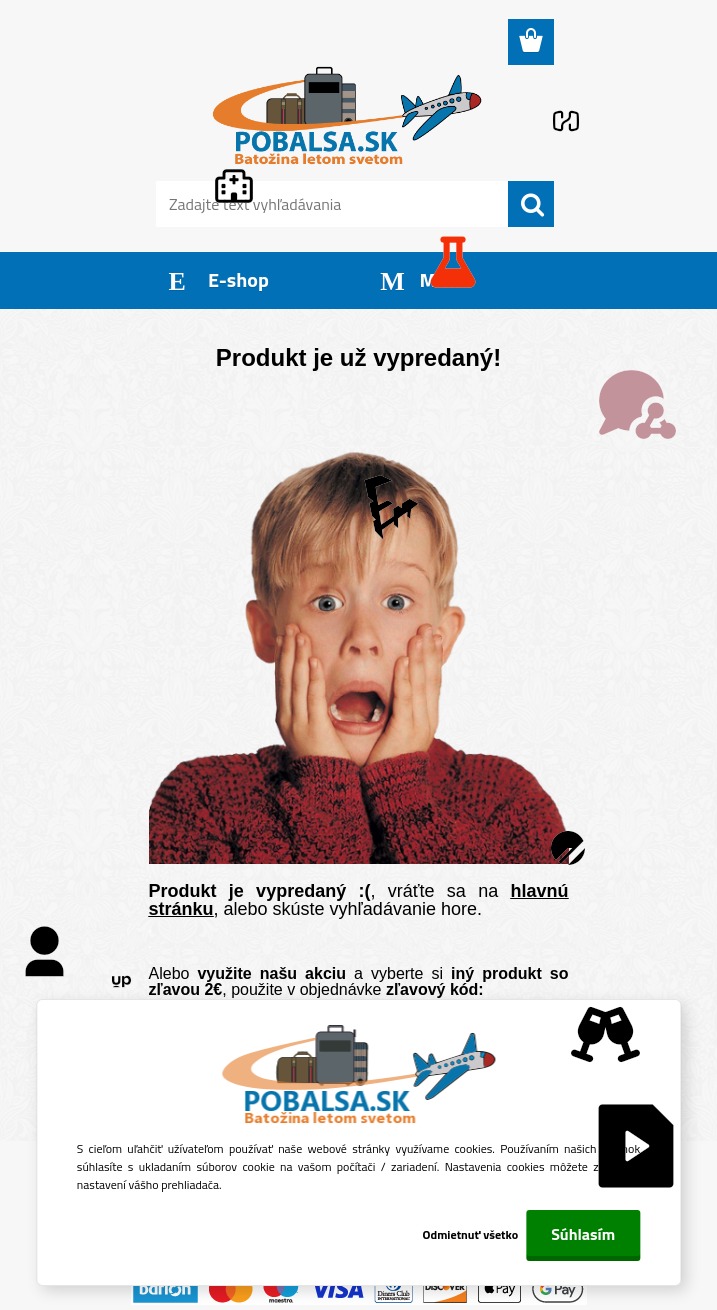 The image size is (717, 1310). Describe the element at coordinates (391, 507) in the screenshot. I see `linode cloud hosting service logo` at that location.